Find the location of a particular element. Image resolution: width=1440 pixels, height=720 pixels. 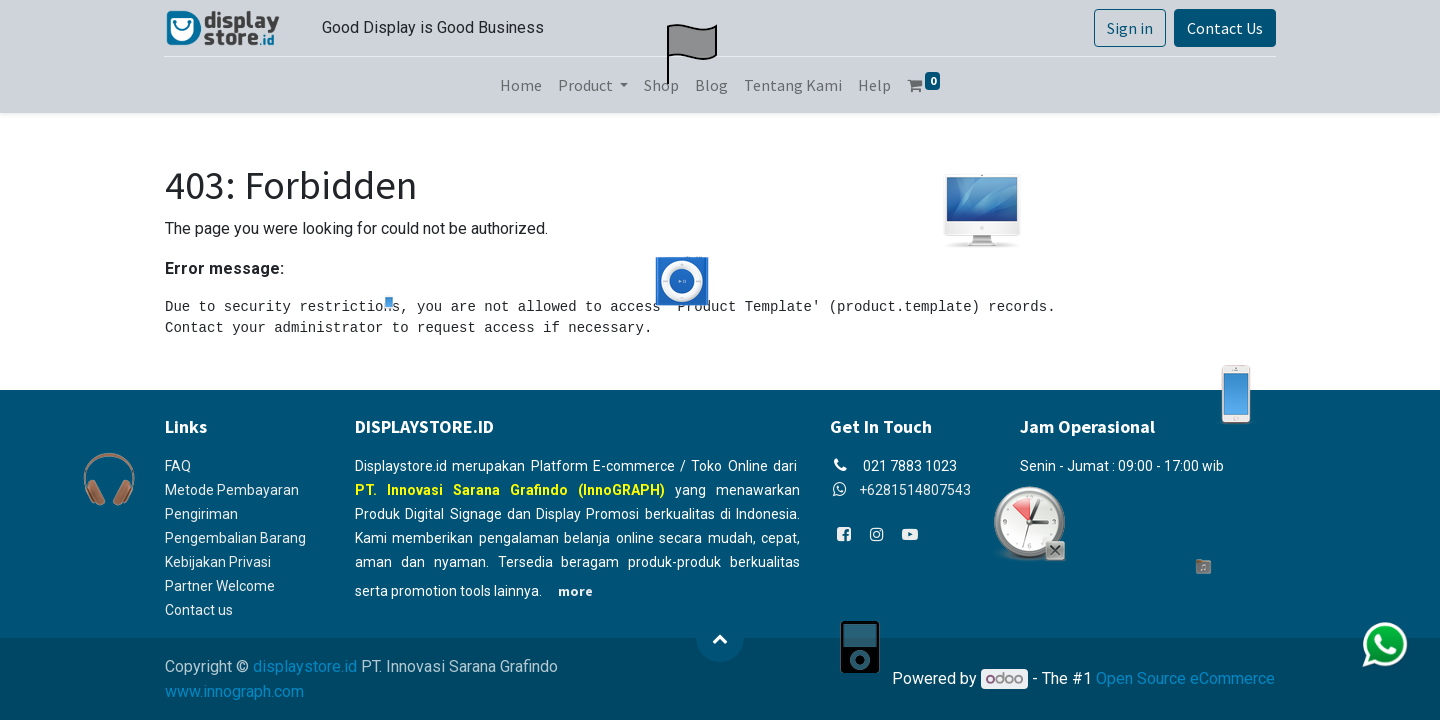

indicates a missed appointment or scheduled event is located at coordinates (1031, 522).